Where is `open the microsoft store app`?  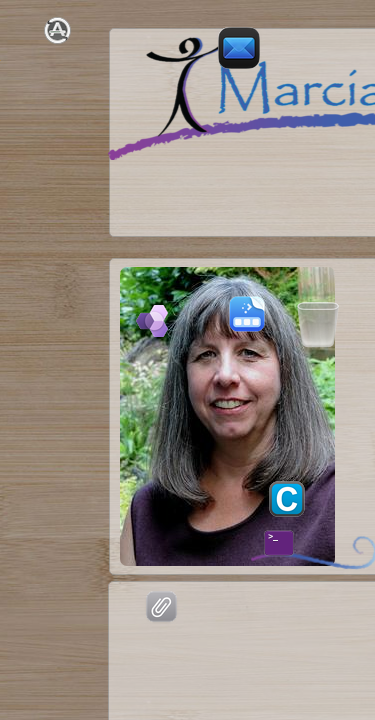 open the microsoft store app is located at coordinates (152, 321).